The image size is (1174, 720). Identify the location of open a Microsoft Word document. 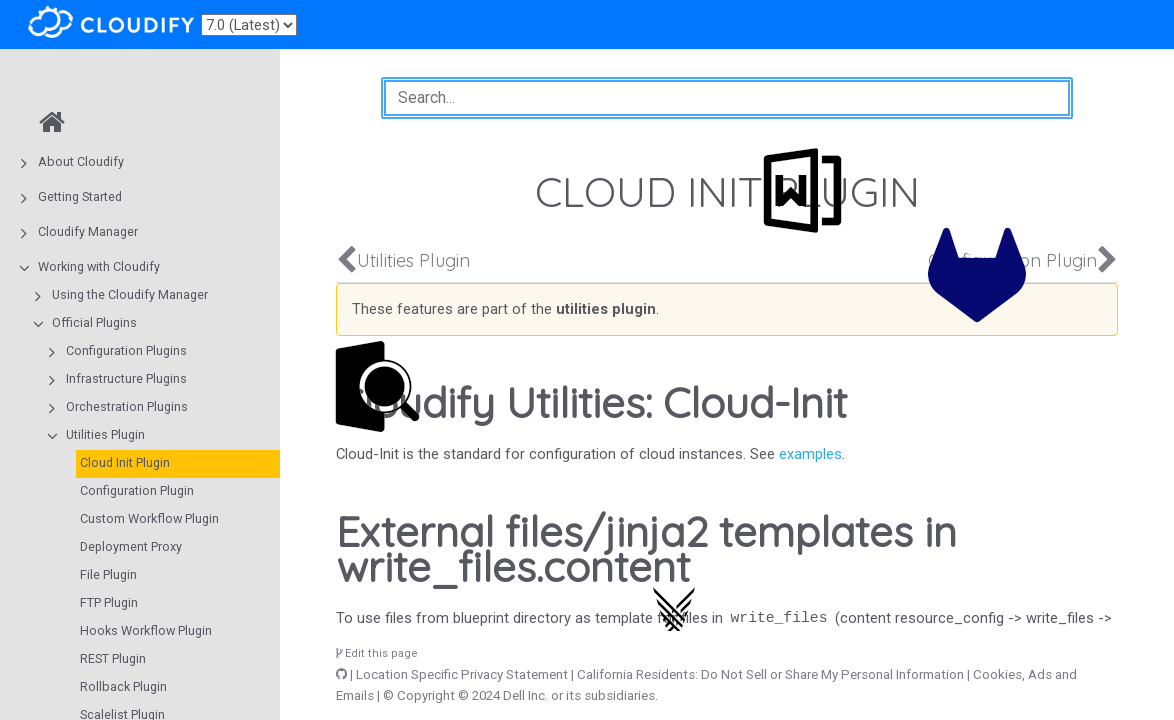
(802, 190).